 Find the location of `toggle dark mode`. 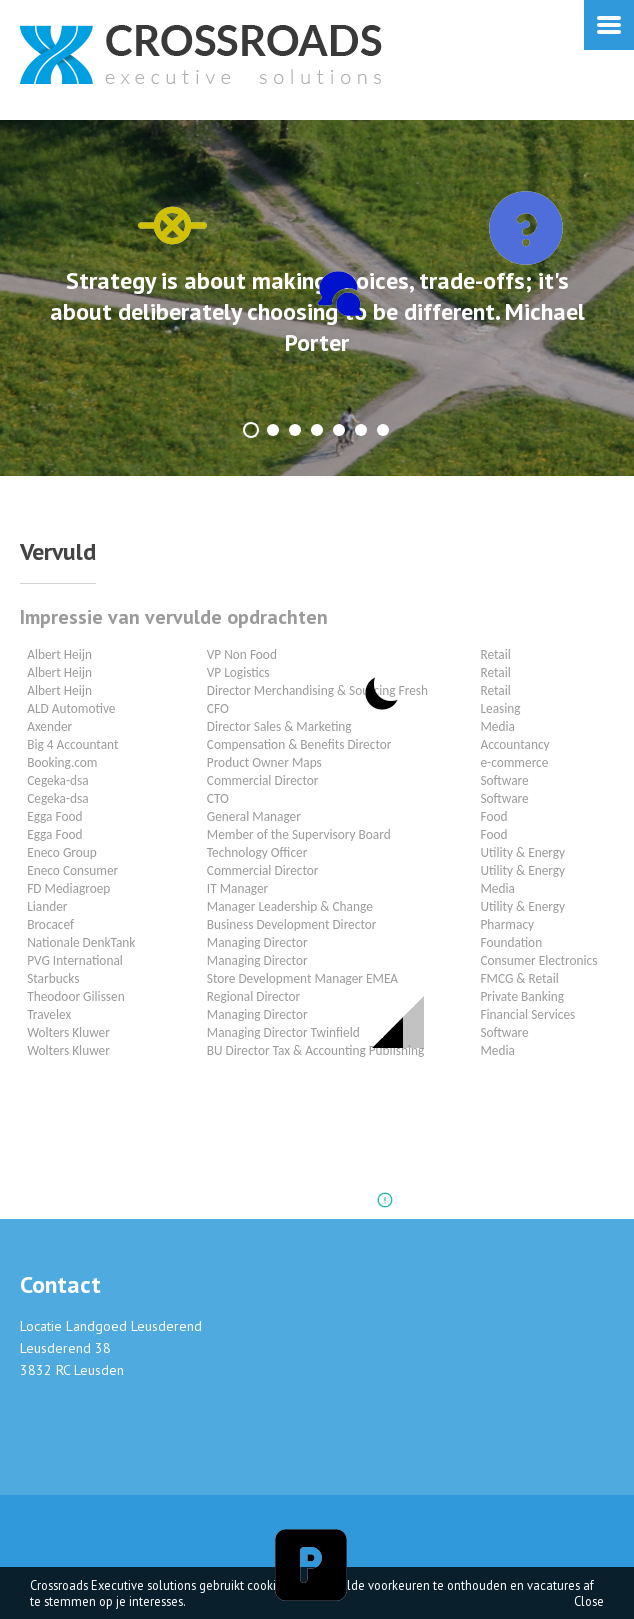

toggle dark mode is located at coordinates (381, 693).